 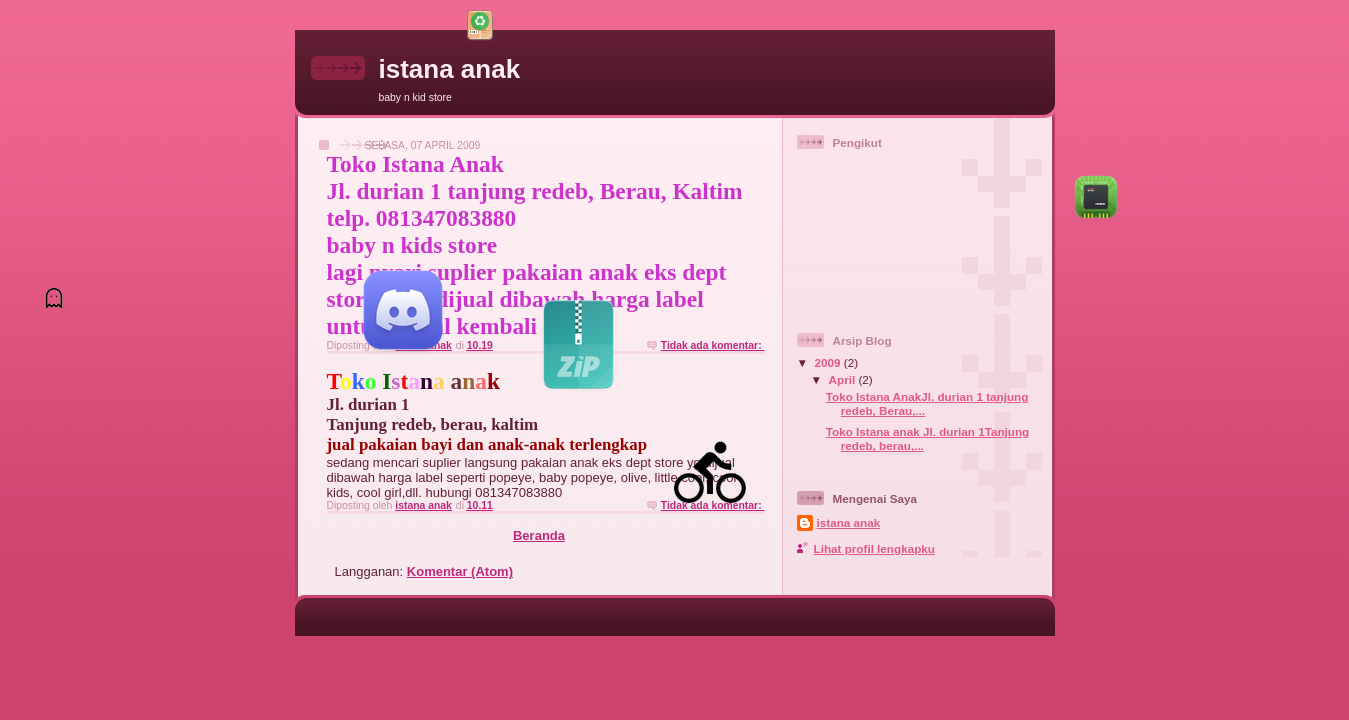 What do you see at coordinates (480, 25) in the screenshot?
I see `system is cleaning up unused packages` at bounding box center [480, 25].